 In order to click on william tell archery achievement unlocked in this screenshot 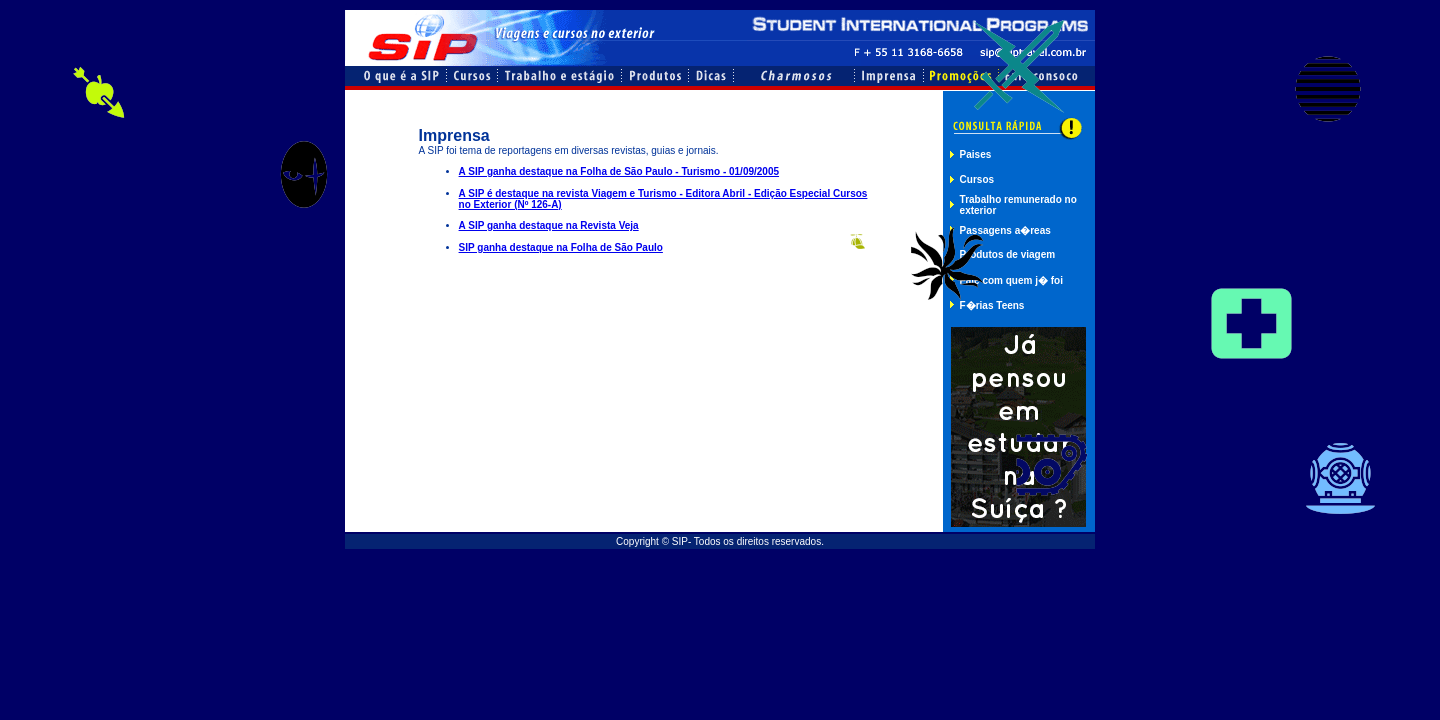, I will do `click(98, 92)`.